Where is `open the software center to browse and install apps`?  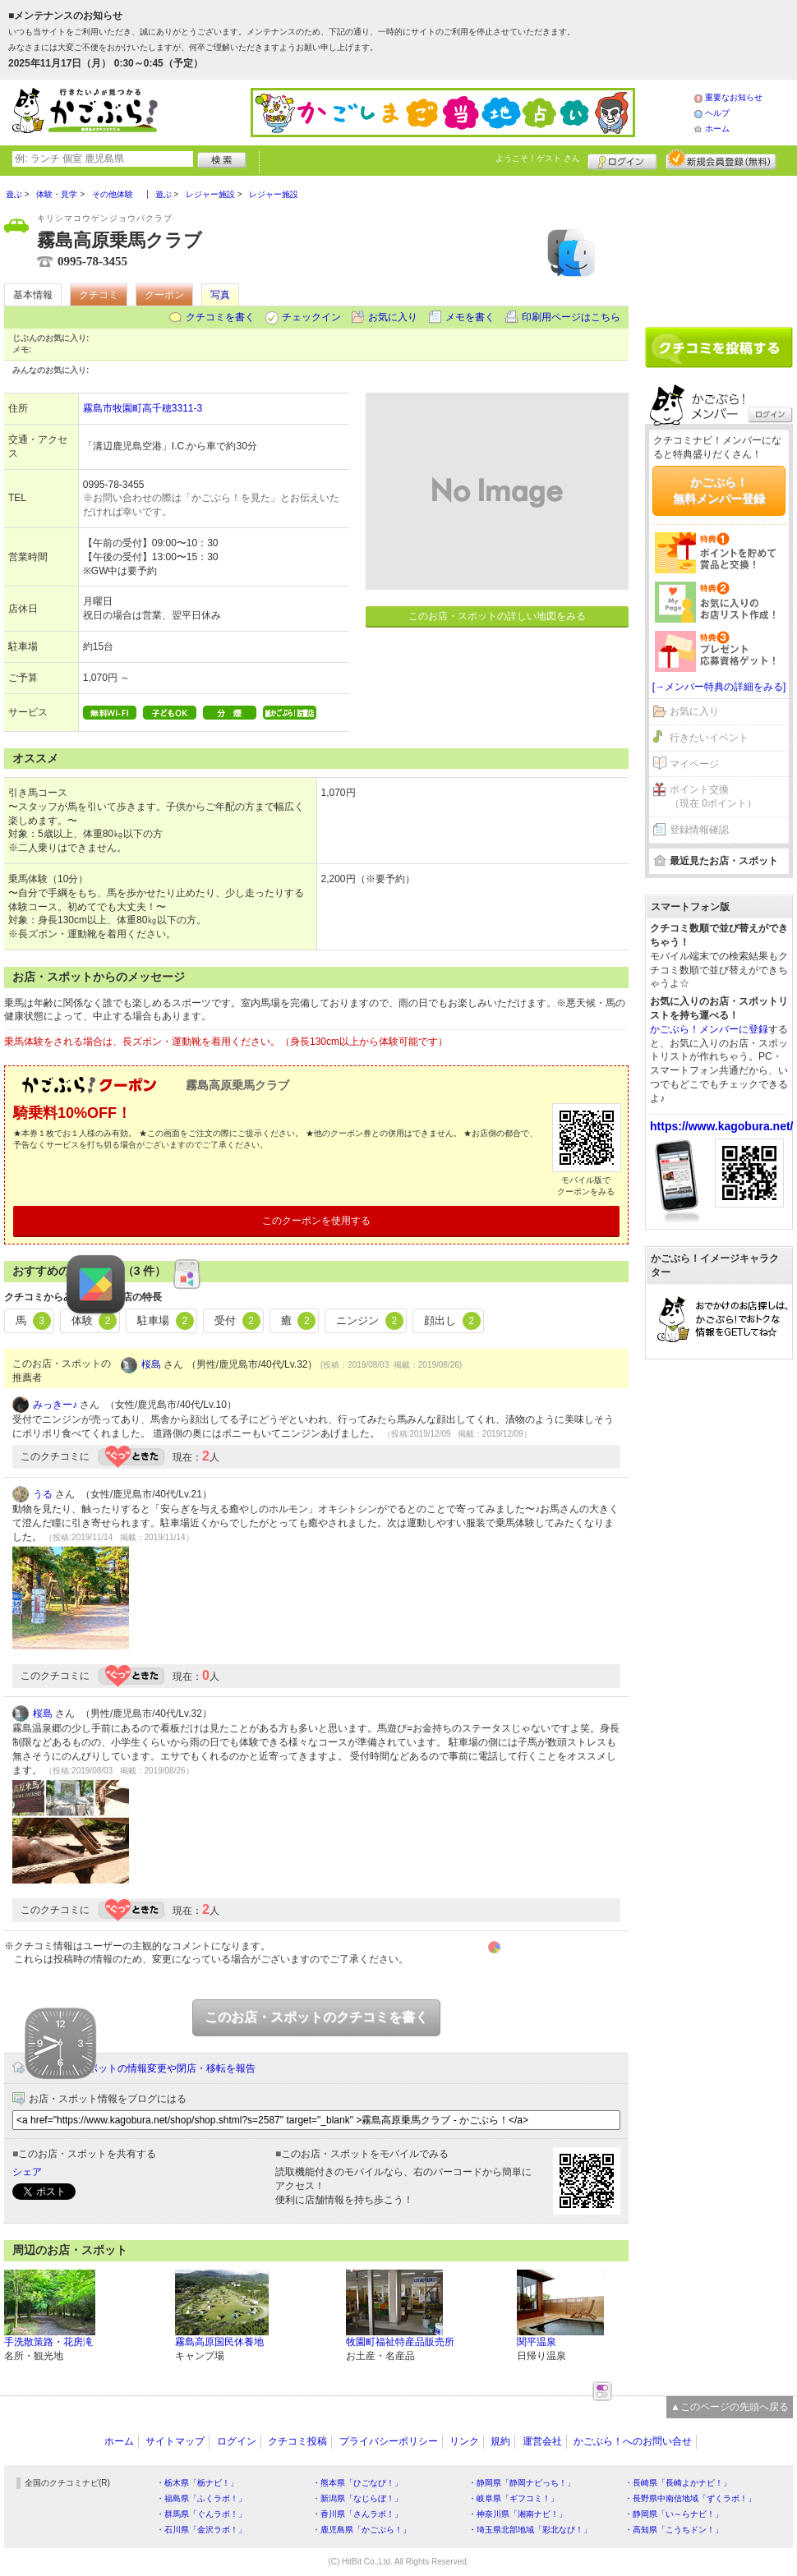
open the software center to browse and install apps is located at coordinates (187, 1274).